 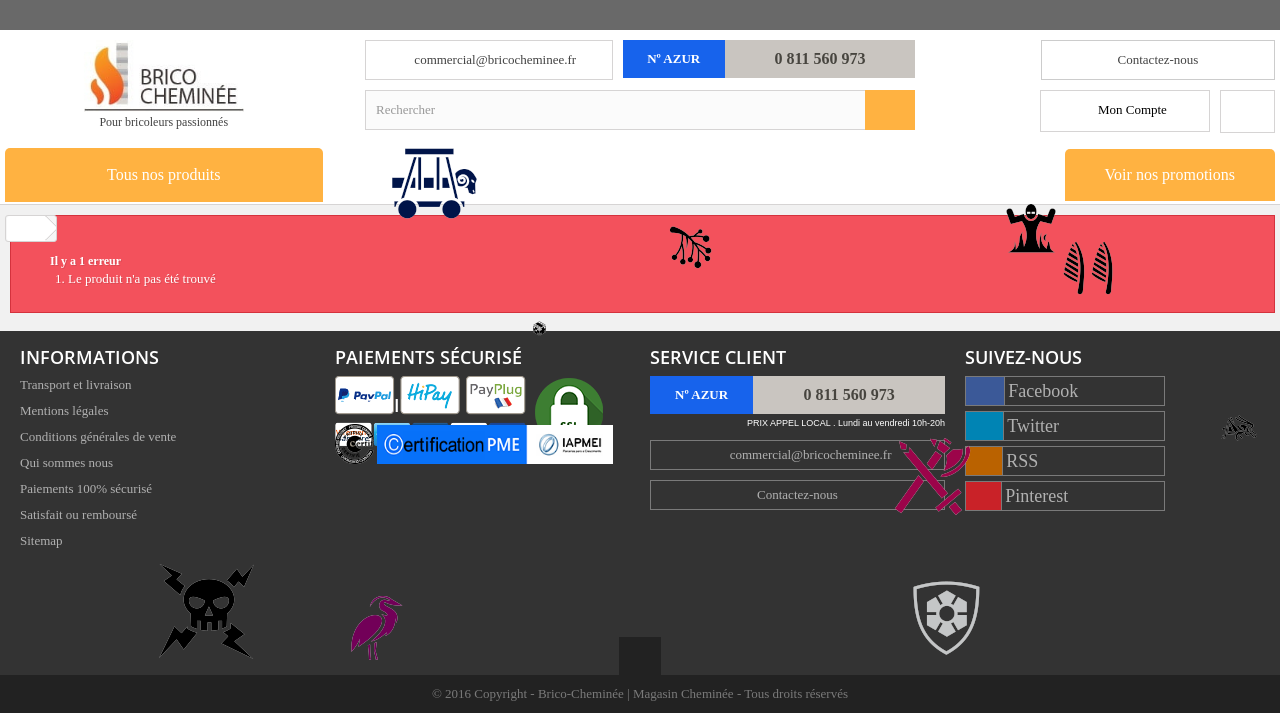 What do you see at coordinates (932, 476) in the screenshot?
I see `access combat or battle features` at bounding box center [932, 476].